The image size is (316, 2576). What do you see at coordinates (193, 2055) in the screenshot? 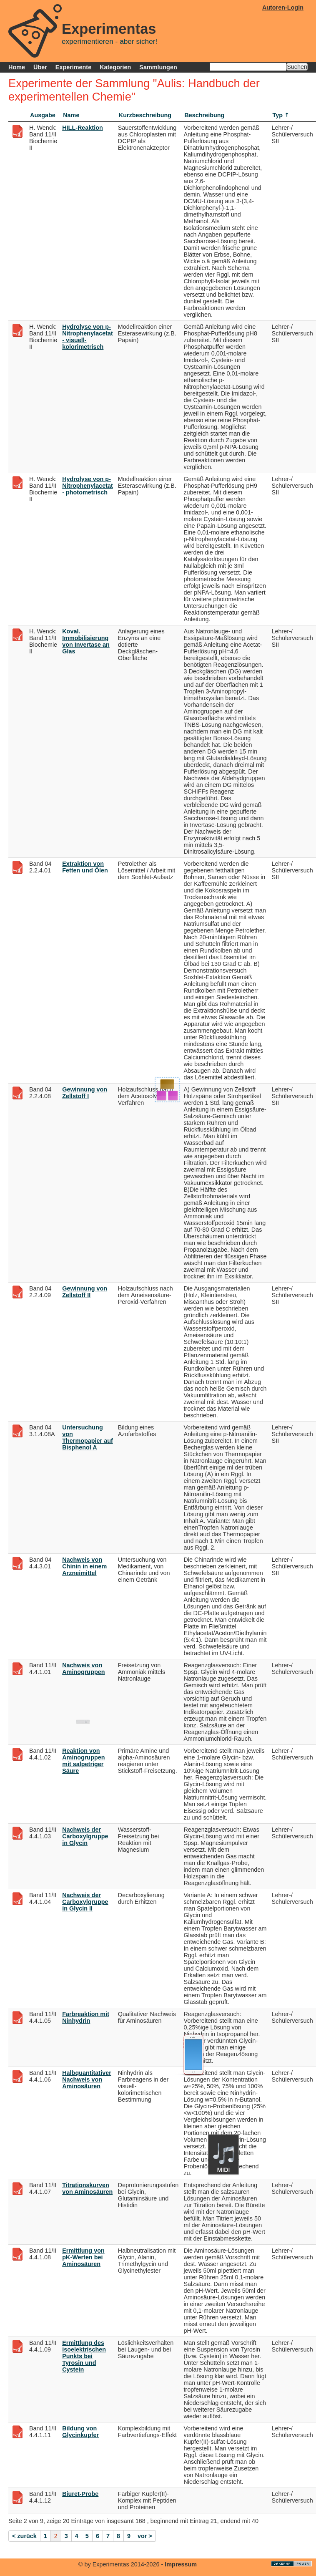
I see `indicates a connected iPhone device` at bounding box center [193, 2055].